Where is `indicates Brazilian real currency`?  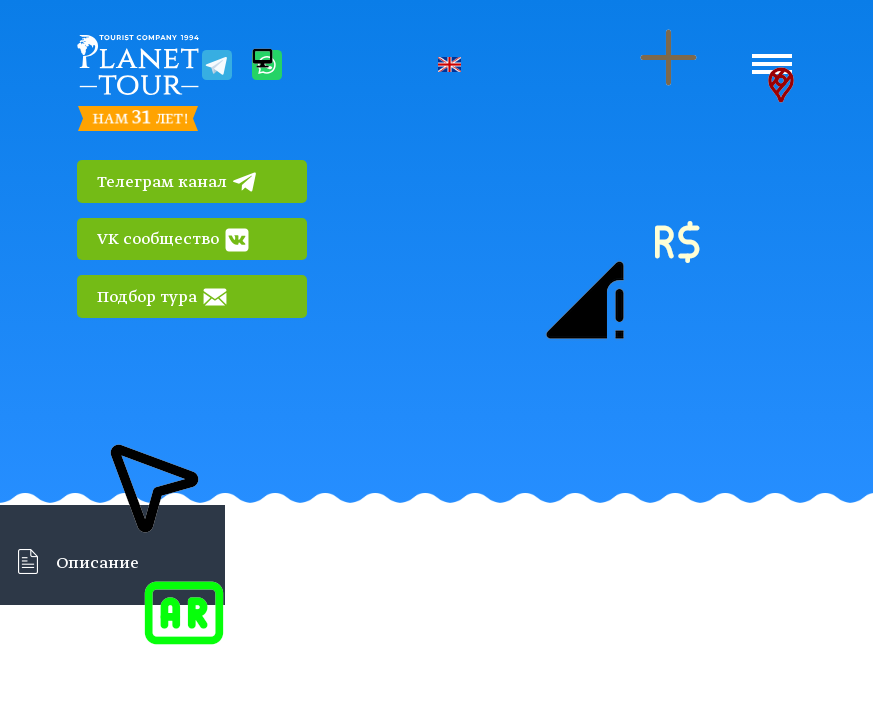 indicates Brazilian real currency is located at coordinates (676, 242).